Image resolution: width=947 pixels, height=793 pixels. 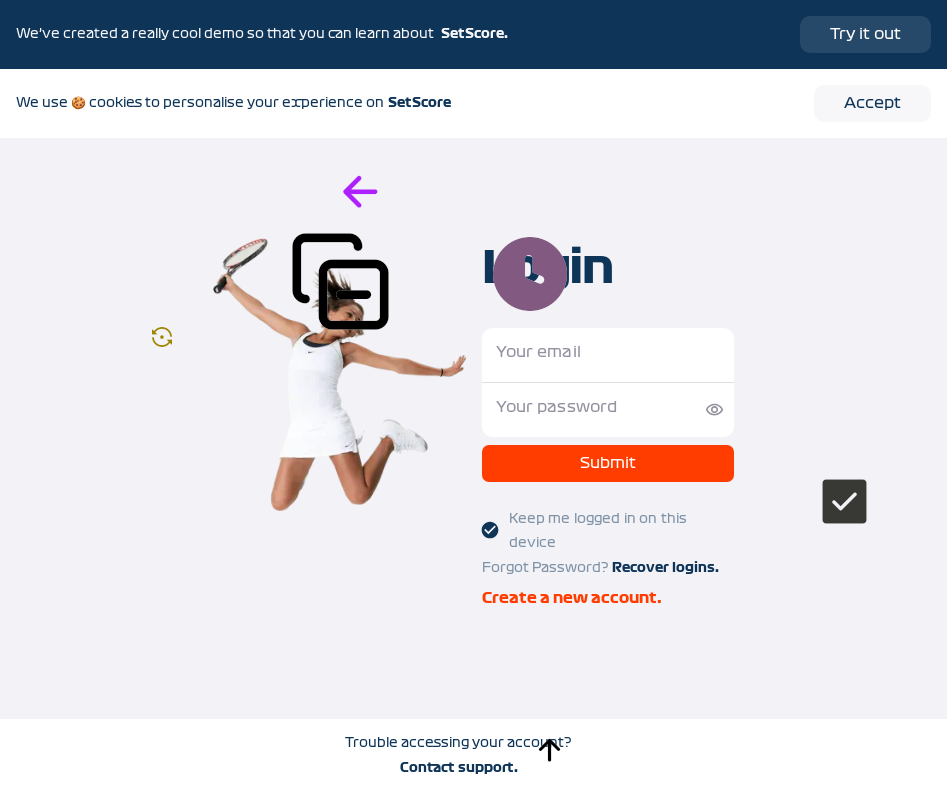 I want to click on reopen a previously closed issue, so click(x=162, y=337).